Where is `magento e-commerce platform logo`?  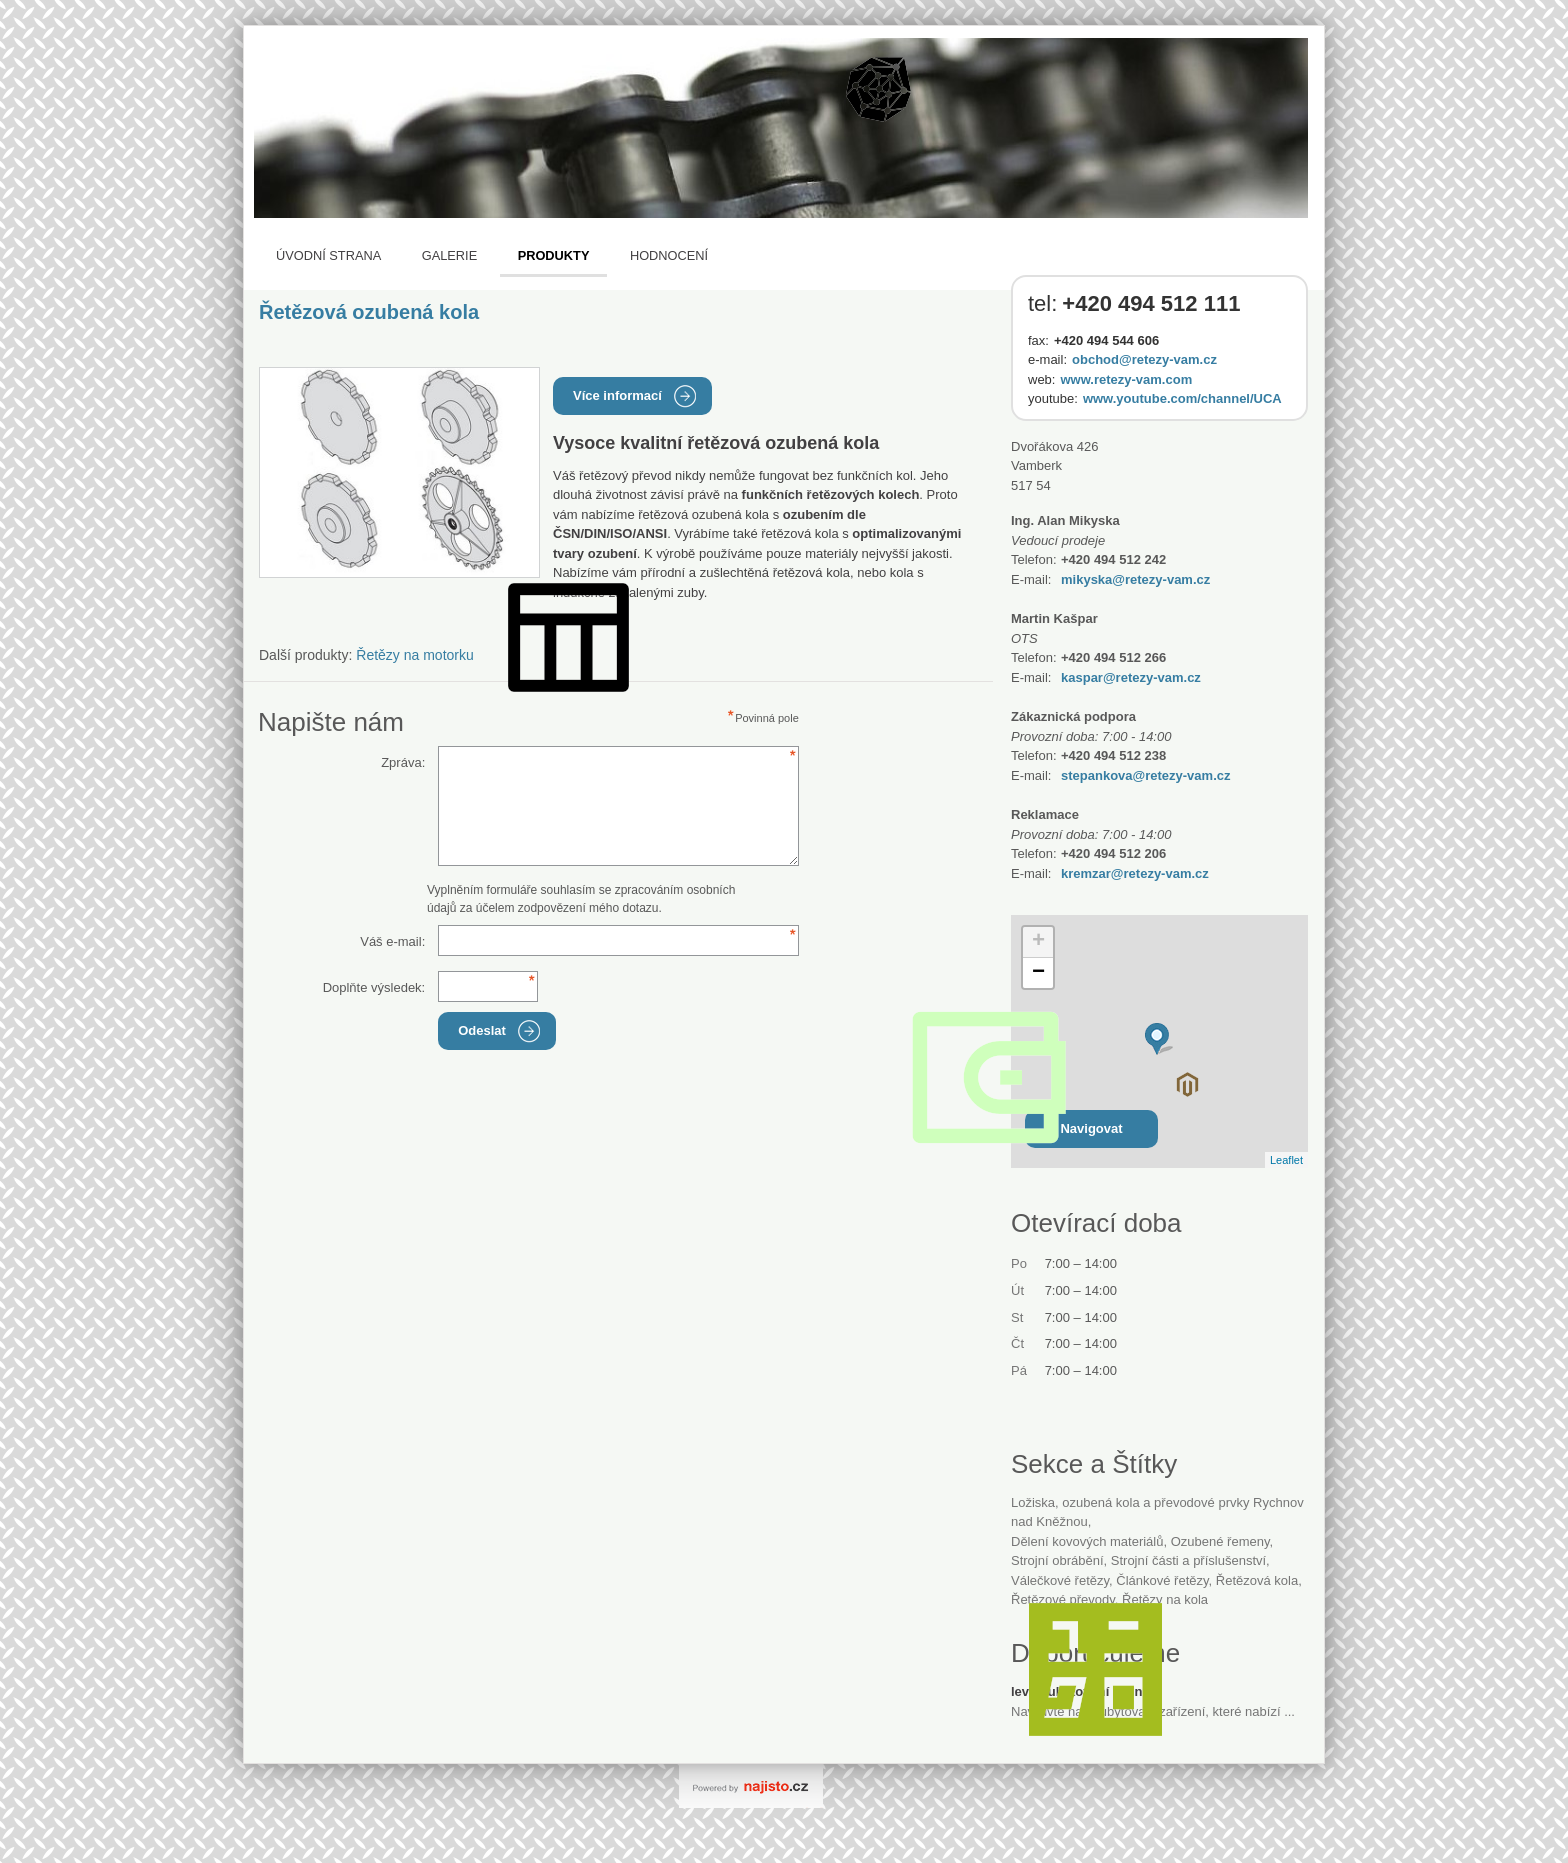
magento e-commerce platform logo is located at coordinates (1187, 1084).